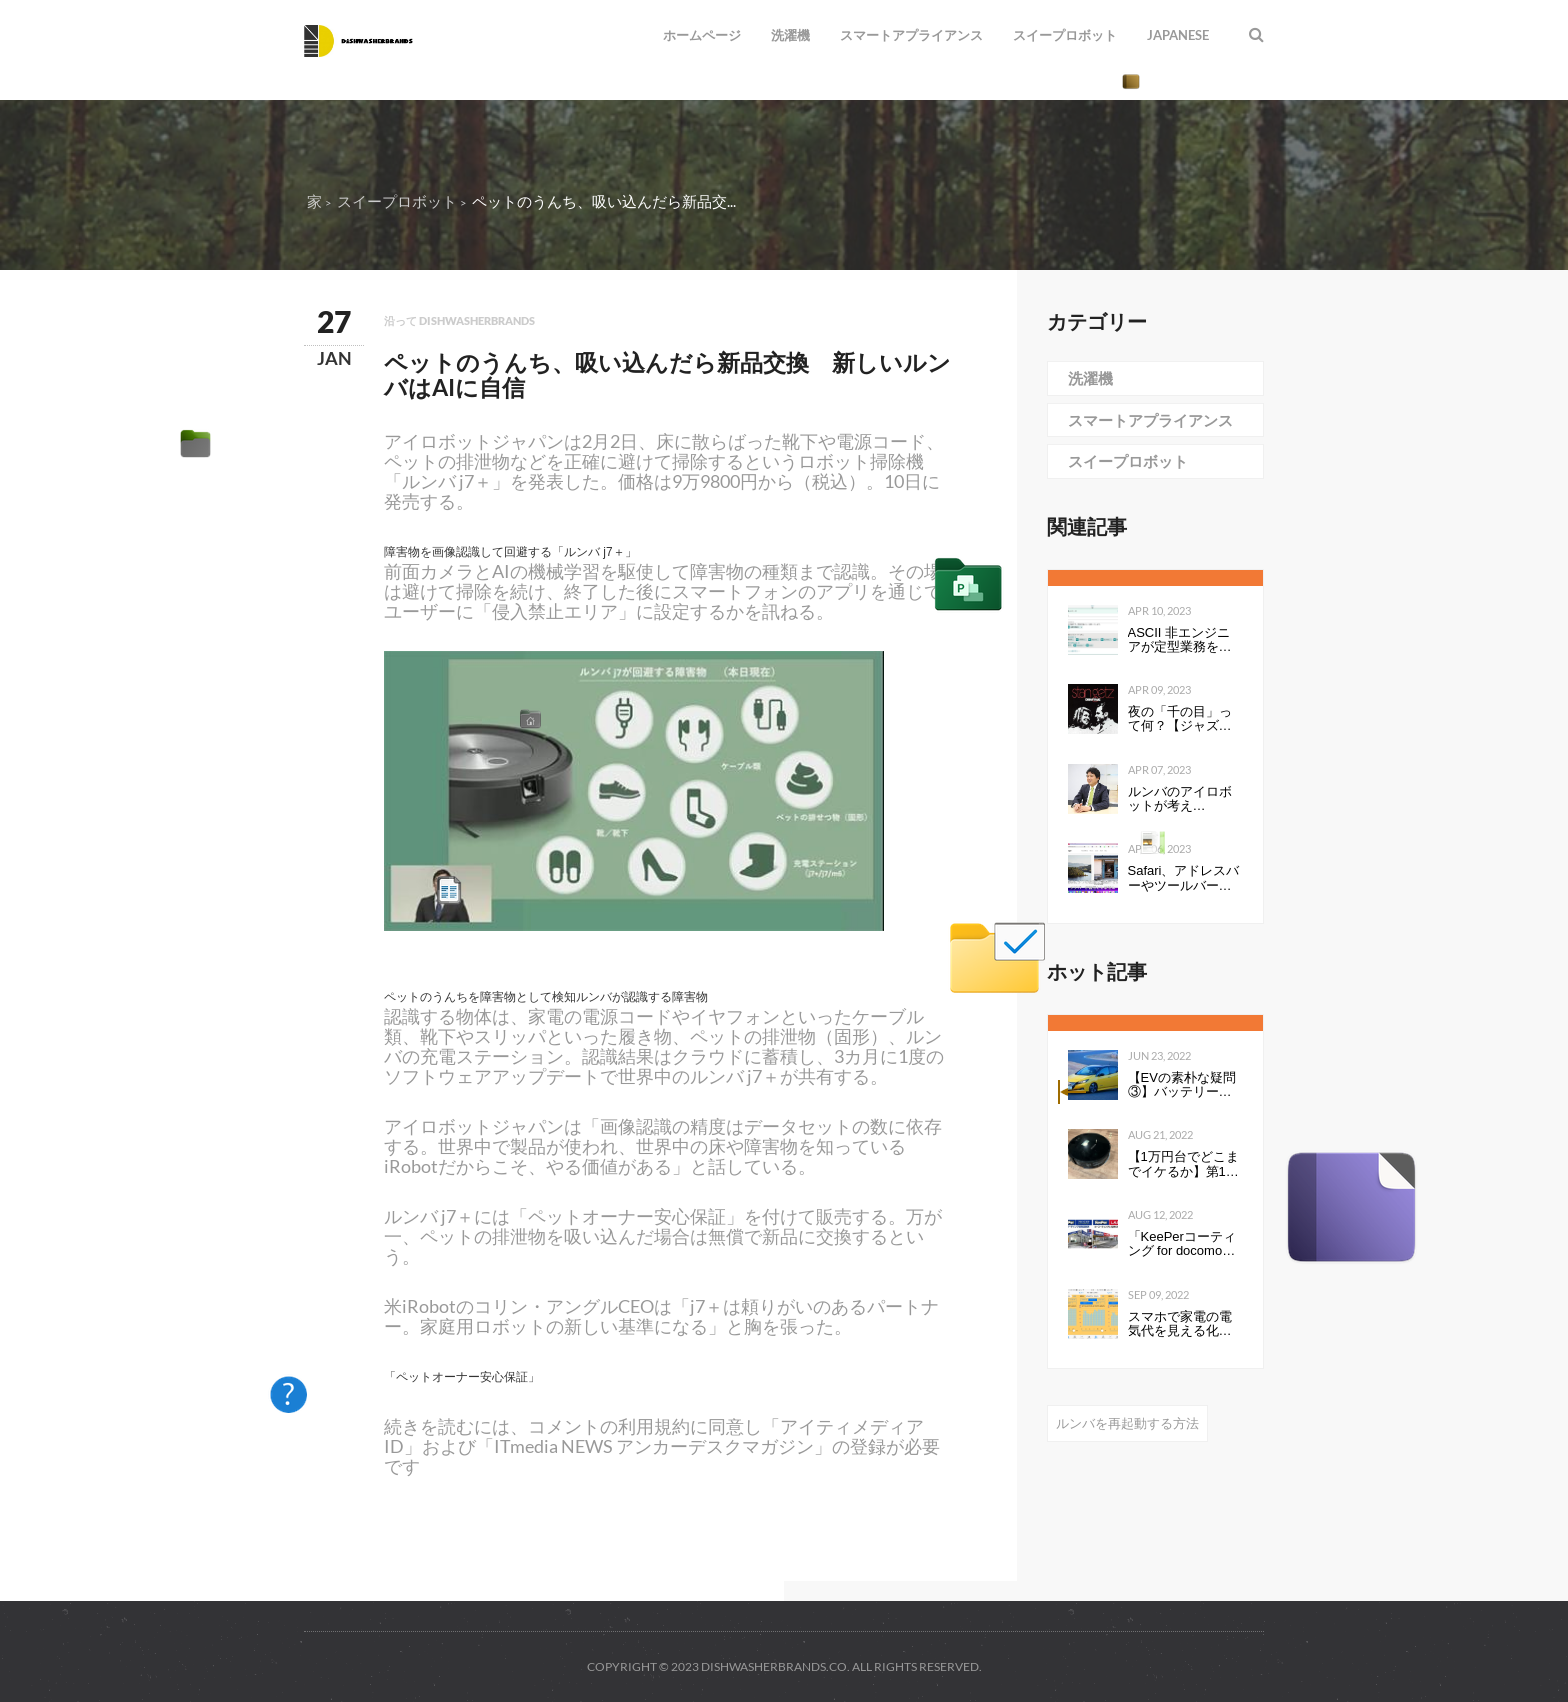  What do you see at coordinates (530, 718) in the screenshot?
I see `access your home folder` at bounding box center [530, 718].